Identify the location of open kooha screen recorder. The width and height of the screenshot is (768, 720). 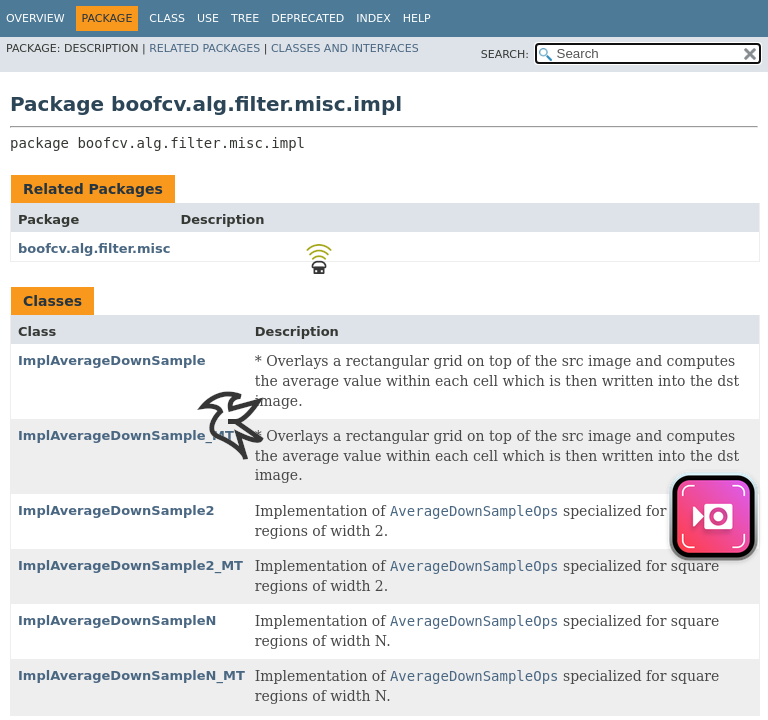
(713, 516).